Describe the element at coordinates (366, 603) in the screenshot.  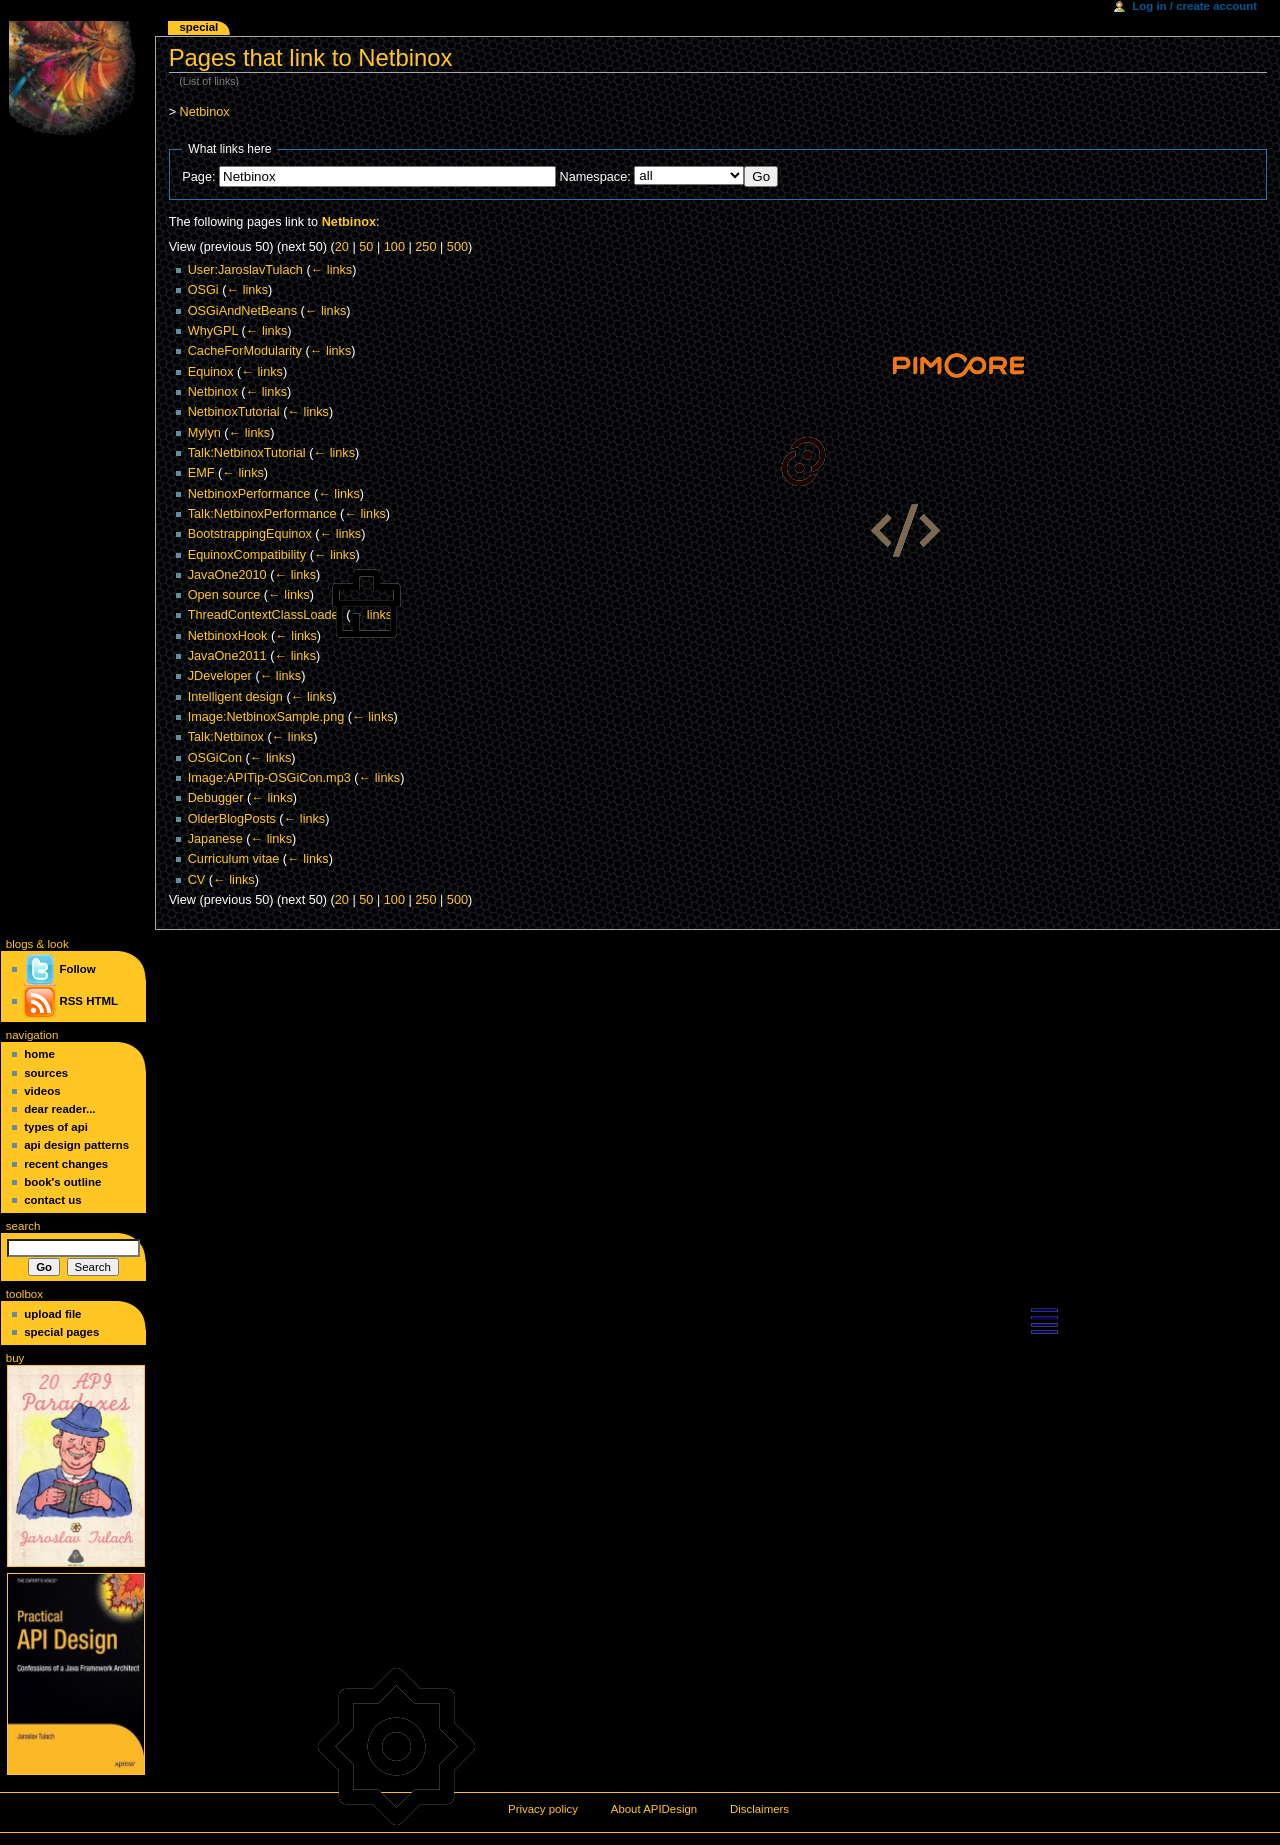
I see `access brush or painting tools` at that location.